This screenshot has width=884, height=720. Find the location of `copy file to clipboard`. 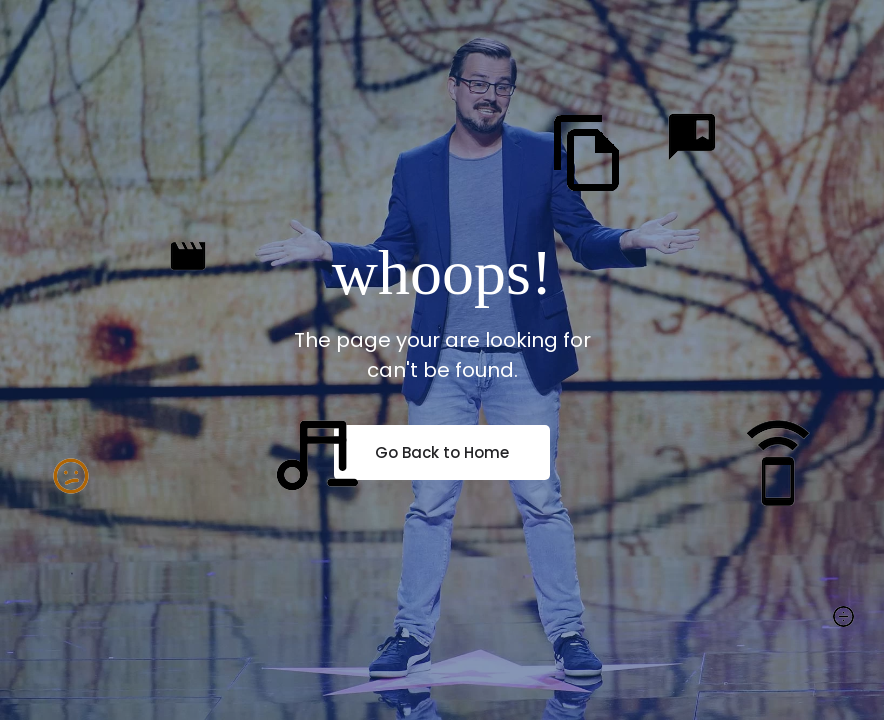

copy file to clipboard is located at coordinates (588, 153).